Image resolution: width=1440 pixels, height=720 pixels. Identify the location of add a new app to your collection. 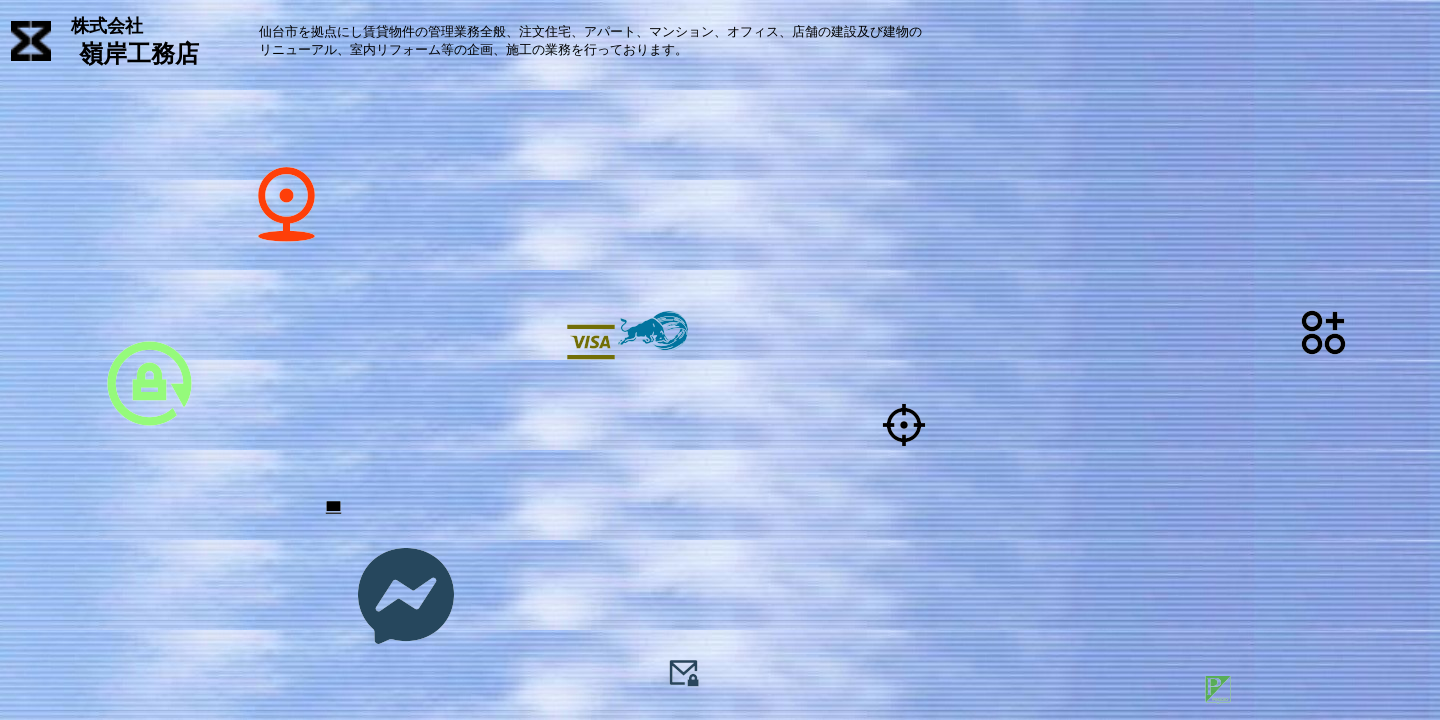
(1323, 332).